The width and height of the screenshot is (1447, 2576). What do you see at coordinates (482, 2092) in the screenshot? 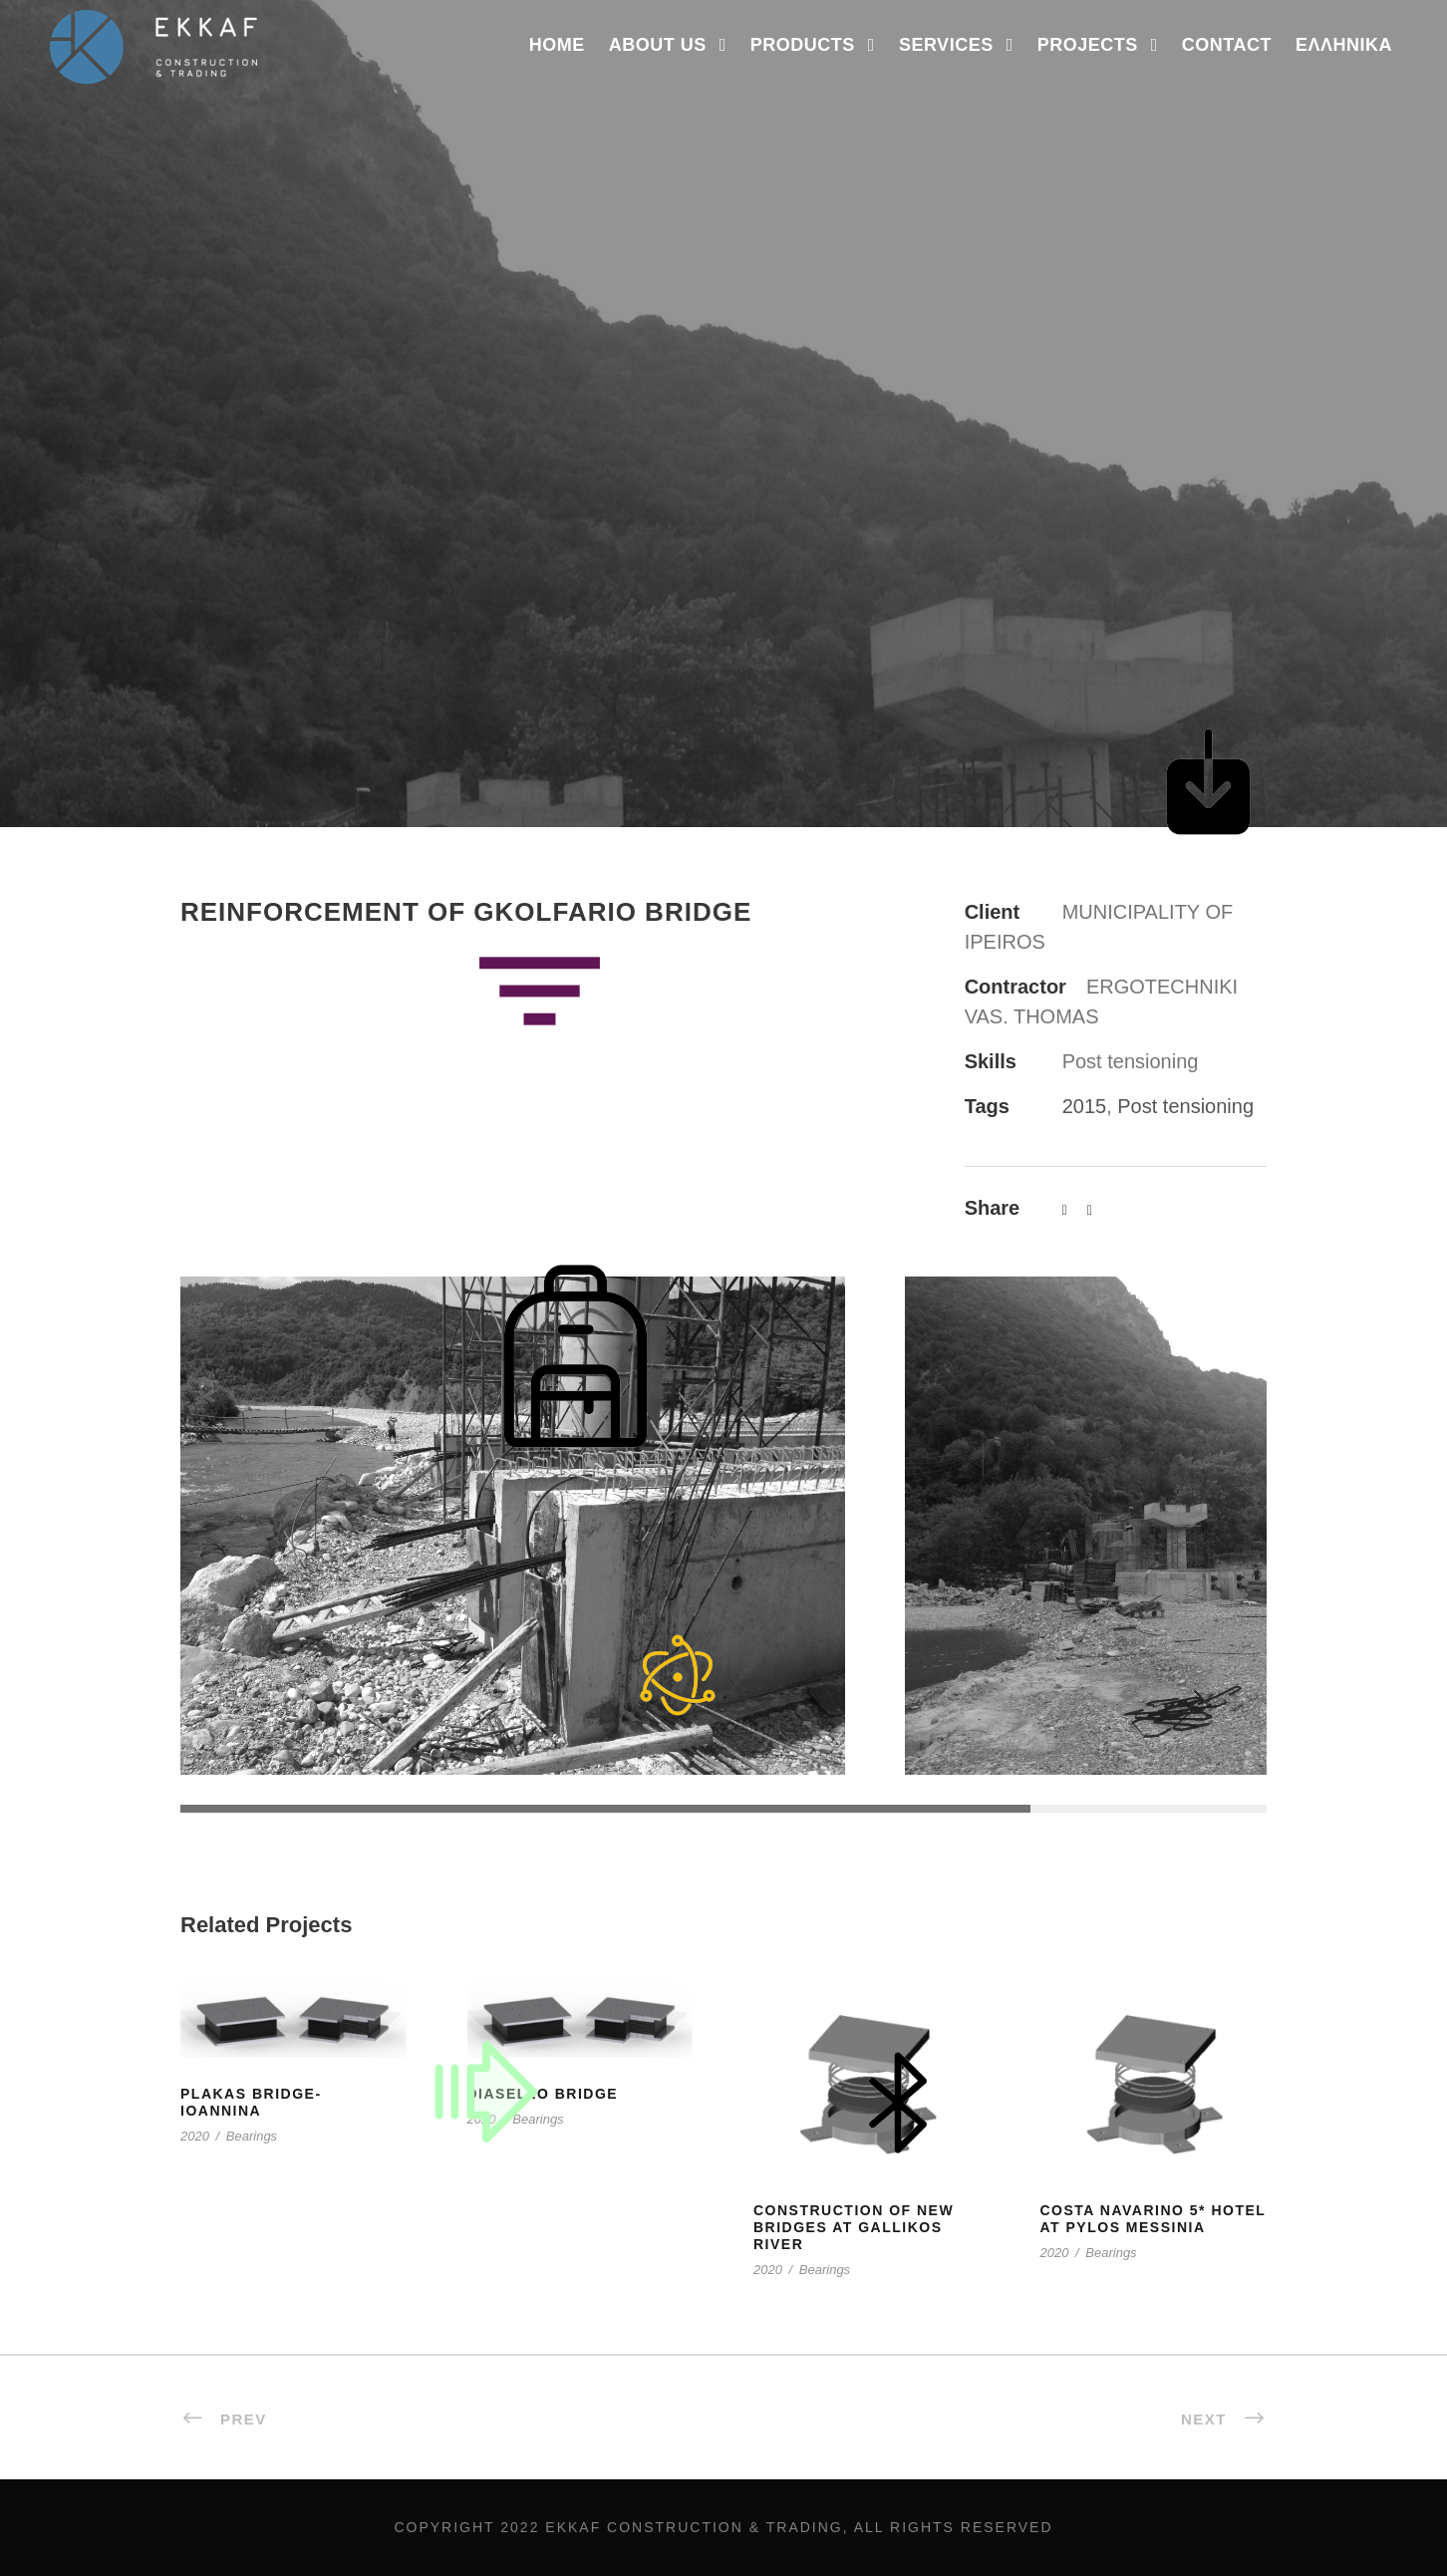
I see `skip forward or advance to next item` at bounding box center [482, 2092].